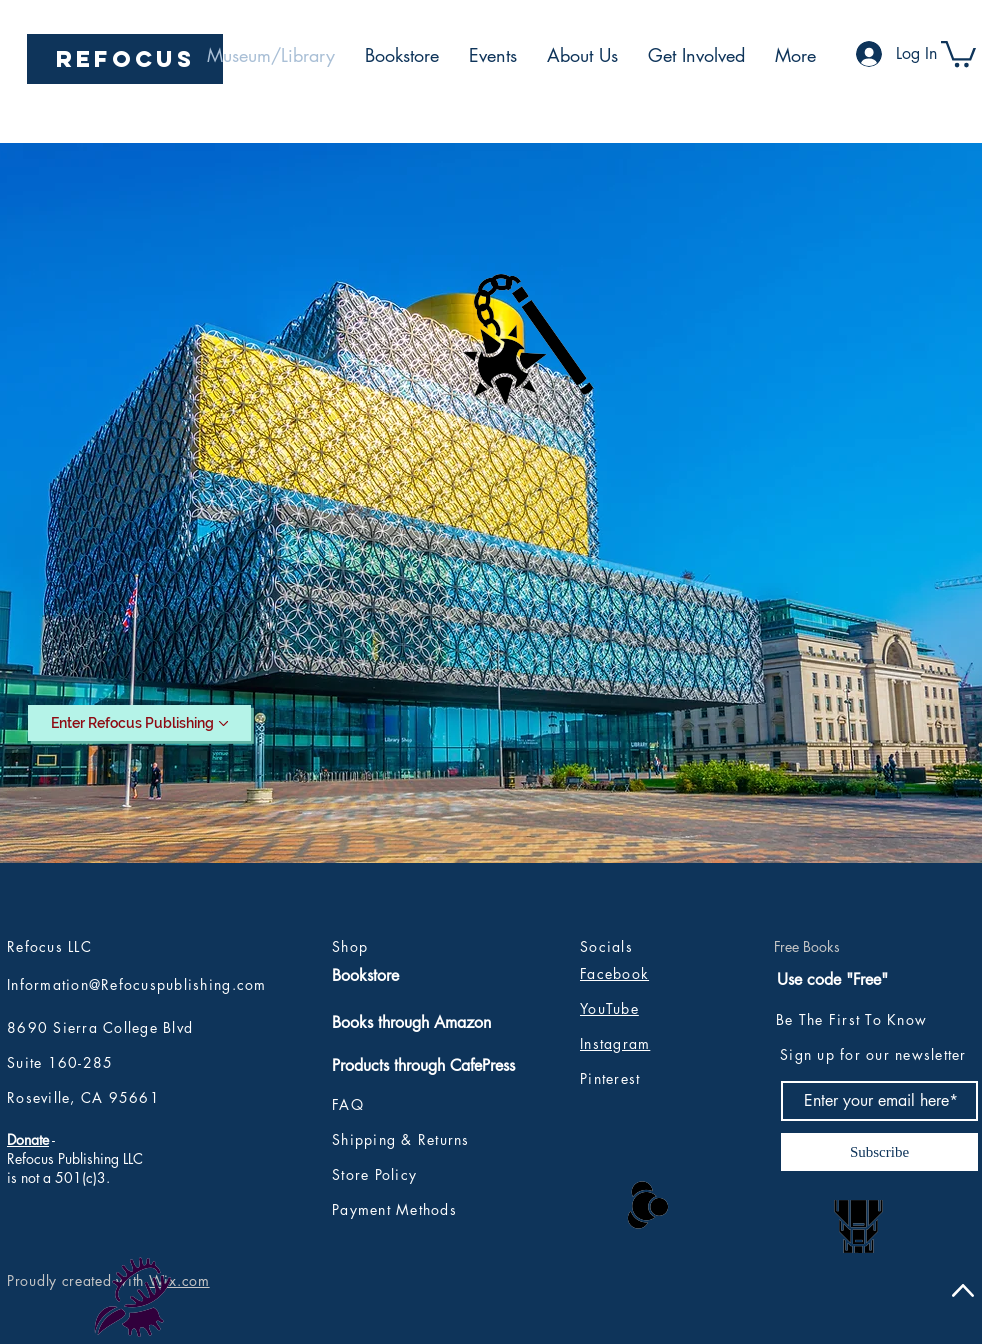 This screenshot has width=982, height=1344. Describe the element at coordinates (528, 340) in the screenshot. I see `select flail weapon in game inventory` at that location.